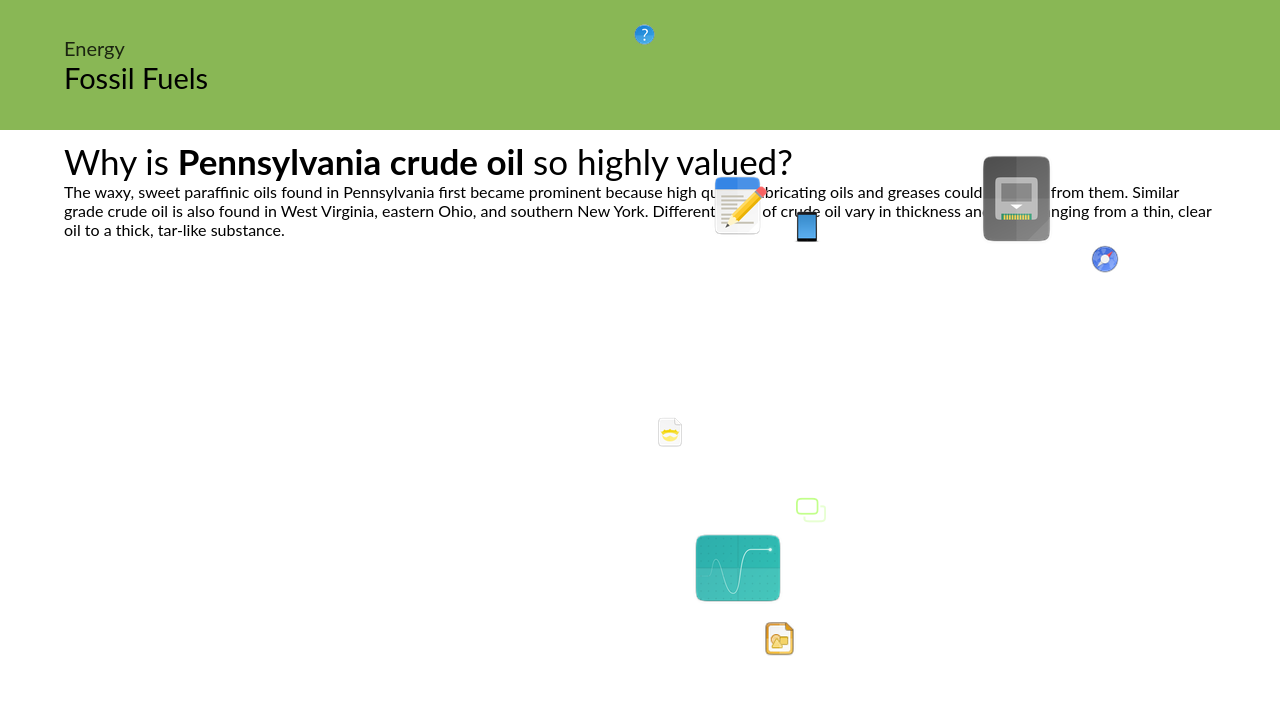  Describe the element at coordinates (670, 432) in the screenshot. I see `nim programming language source file` at that location.